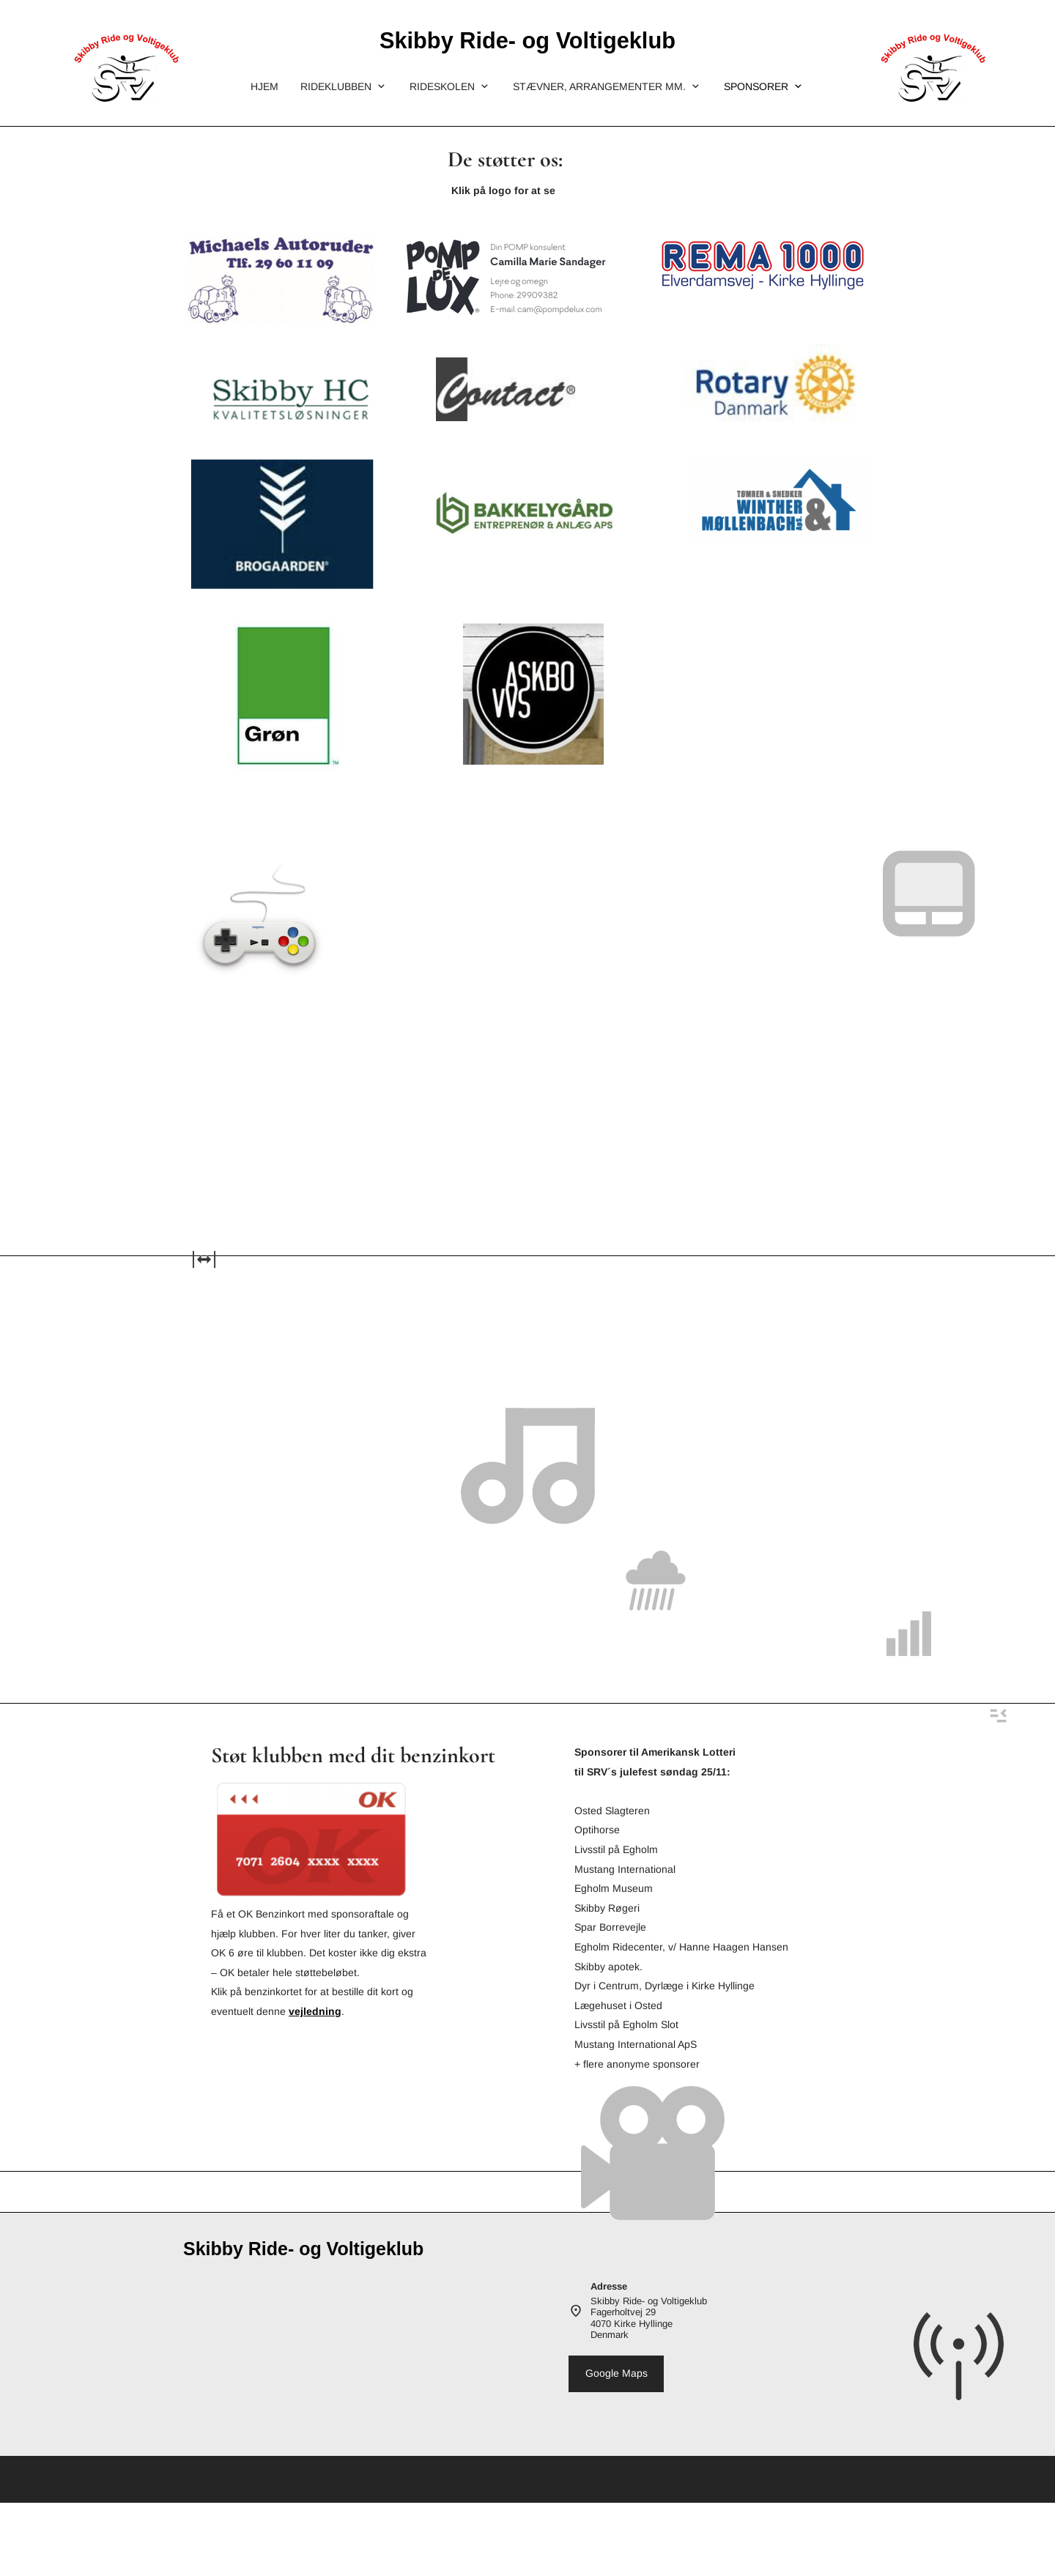 The height and width of the screenshot is (2576, 1055). I want to click on indicates rainy weather conditions, so click(656, 1581).